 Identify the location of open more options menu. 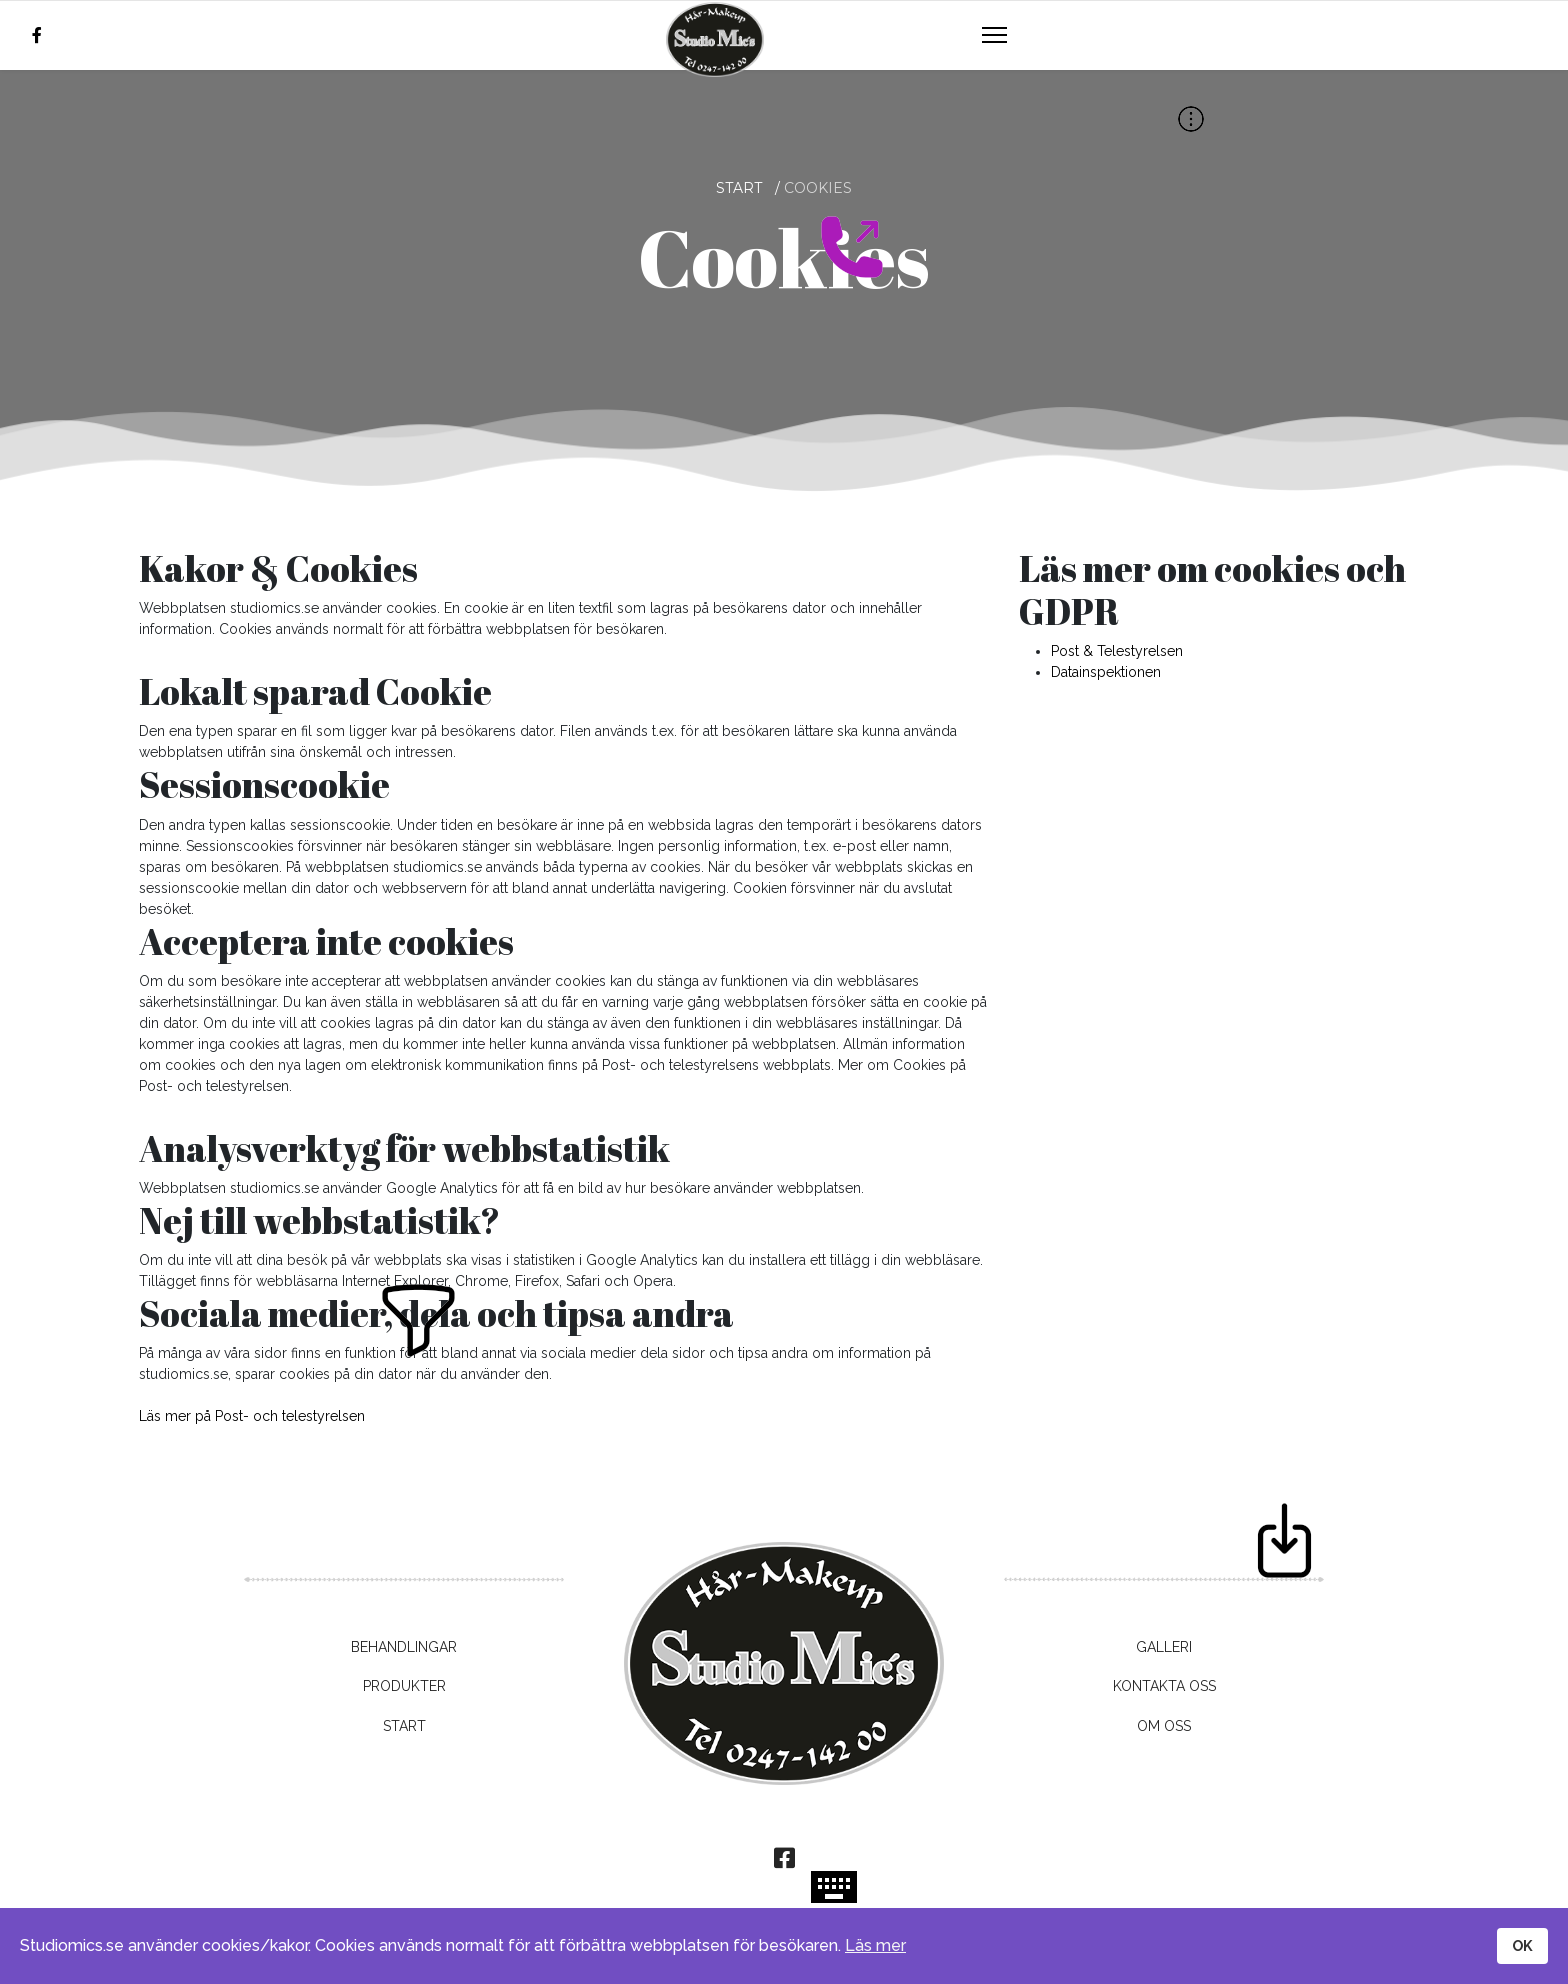
(1191, 119).